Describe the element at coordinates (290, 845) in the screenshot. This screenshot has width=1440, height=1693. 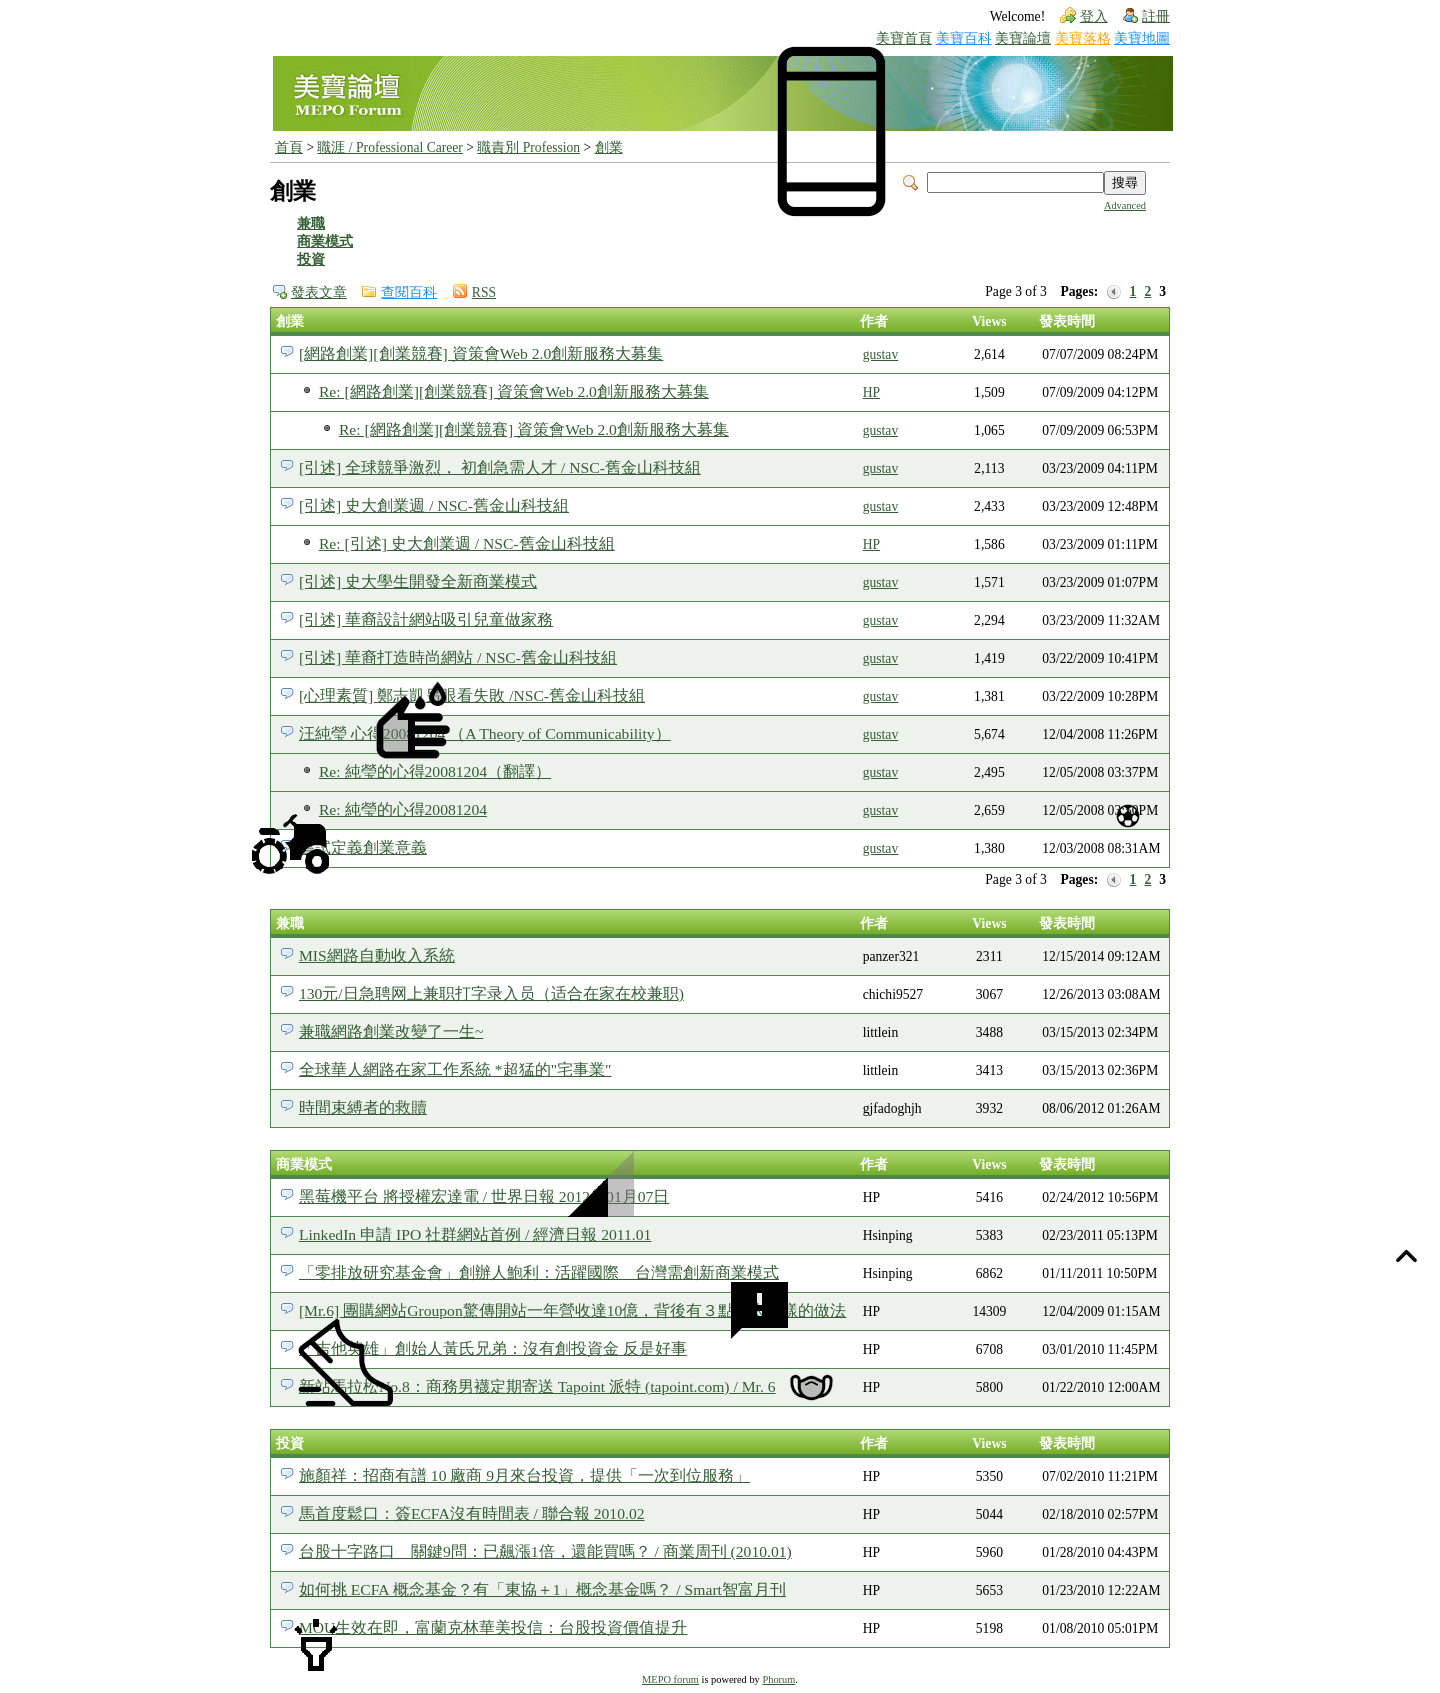
I see `access agricultural or farming features` at that location.